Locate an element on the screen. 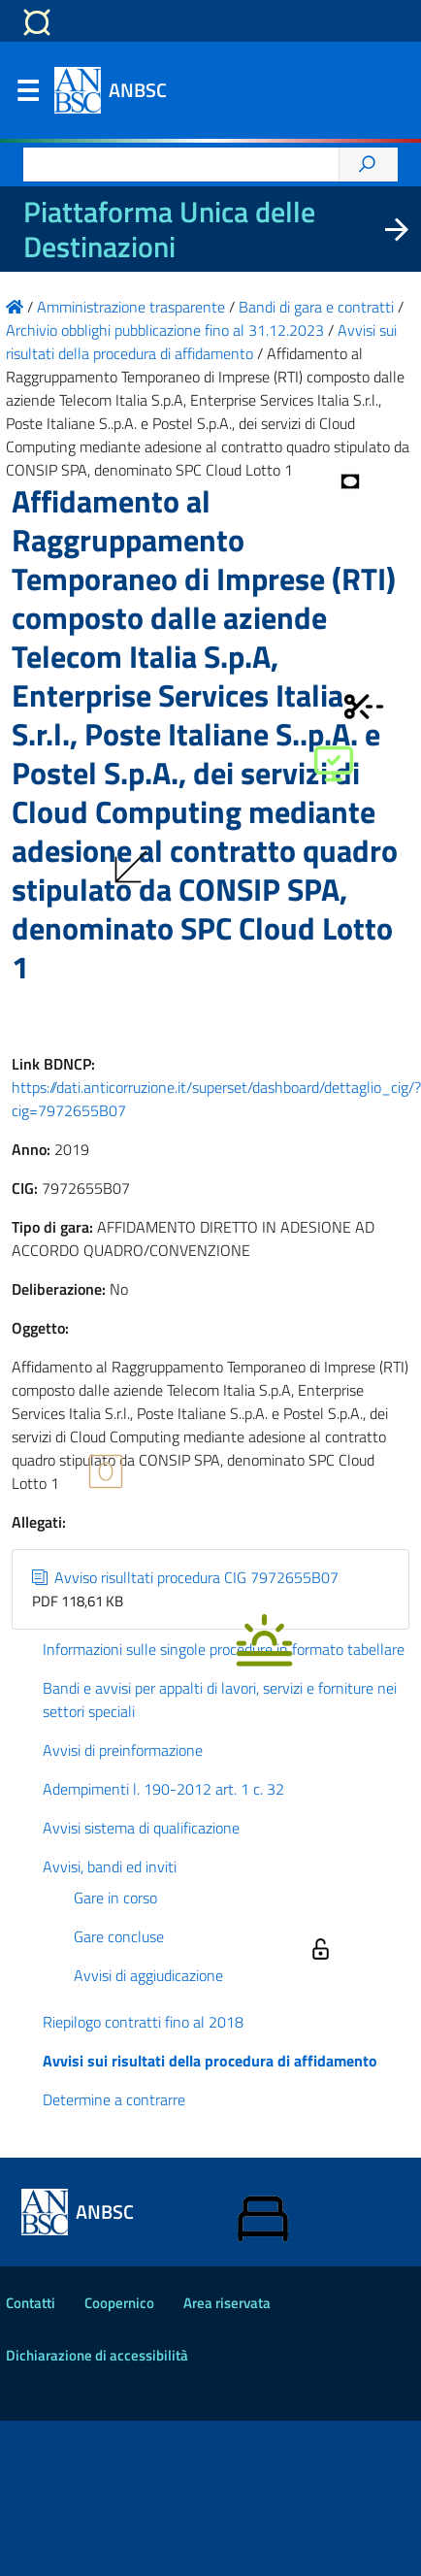 This screenshot has width=421, height=2576. represents the number zero in a numeric input or display is located at coordinates (106, 1471).